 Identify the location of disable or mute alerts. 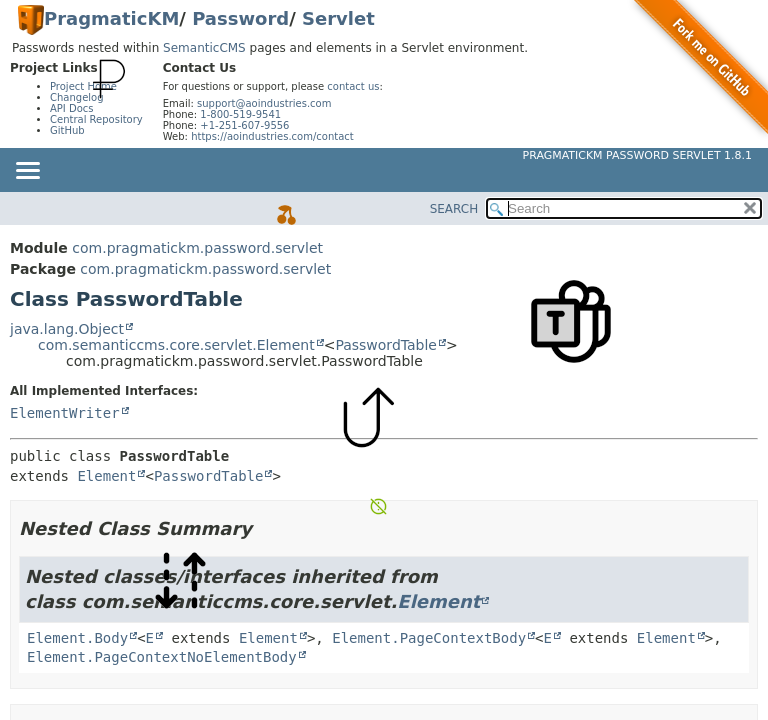
(378, 506).